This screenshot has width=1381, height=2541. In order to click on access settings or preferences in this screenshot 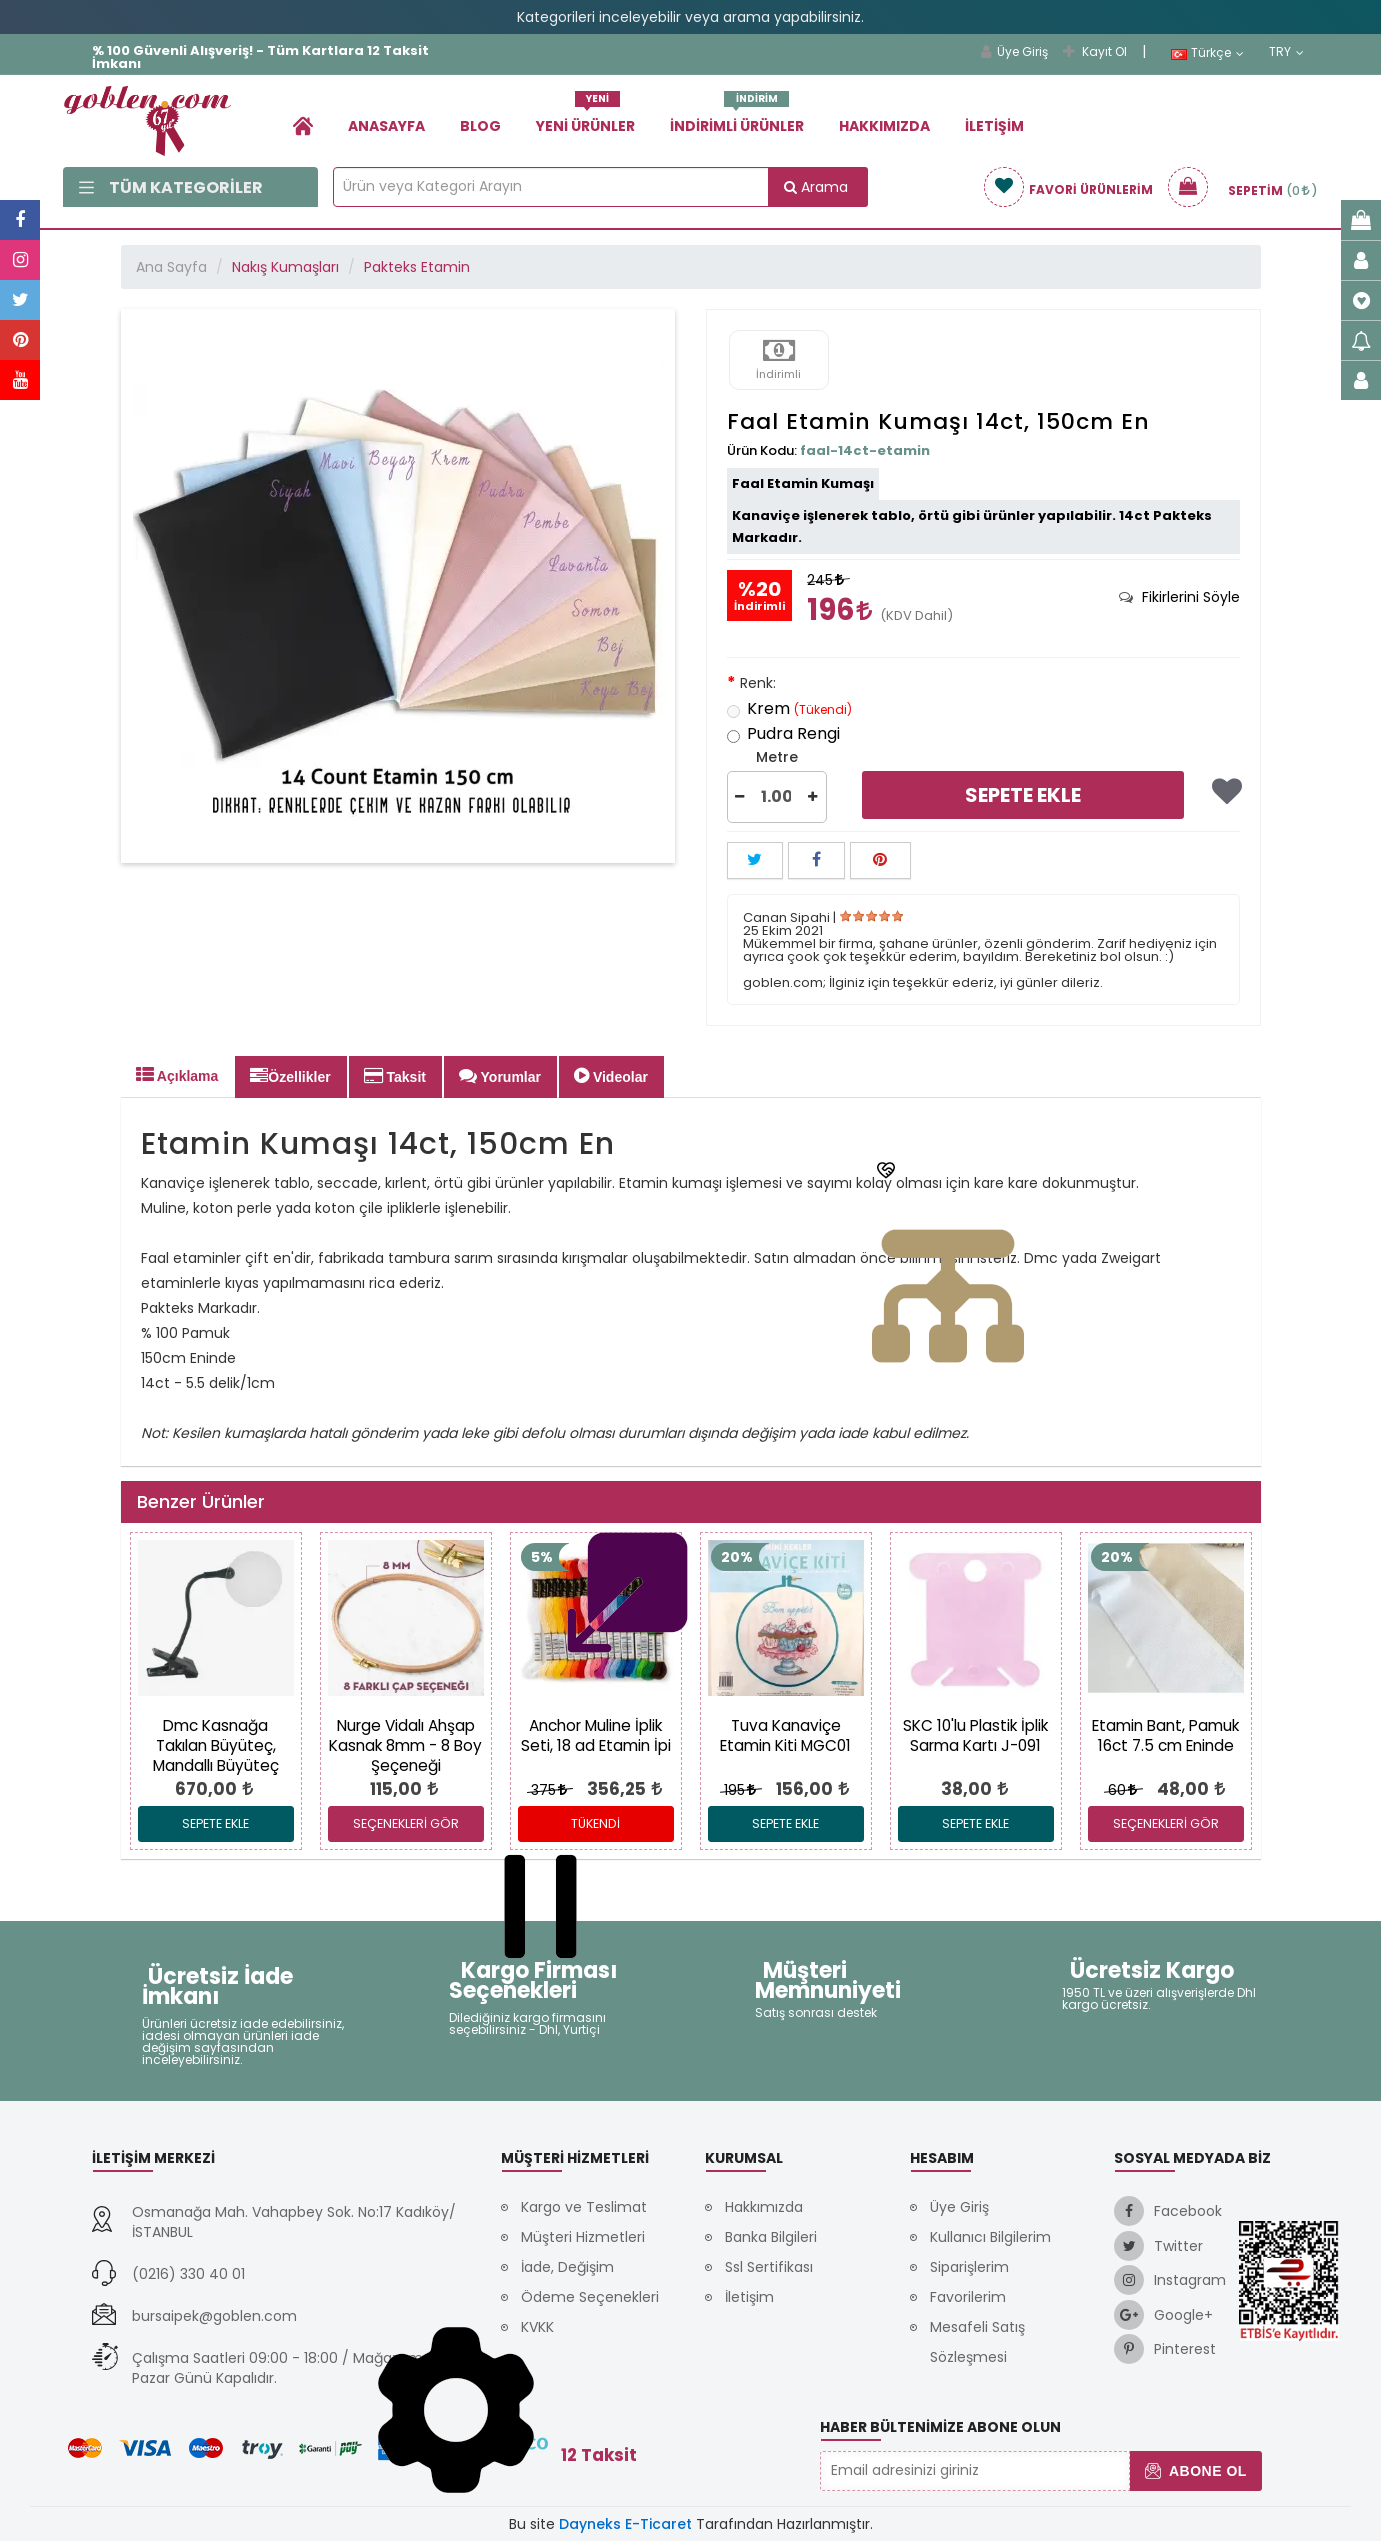, I will do `click(456, 2410)`.